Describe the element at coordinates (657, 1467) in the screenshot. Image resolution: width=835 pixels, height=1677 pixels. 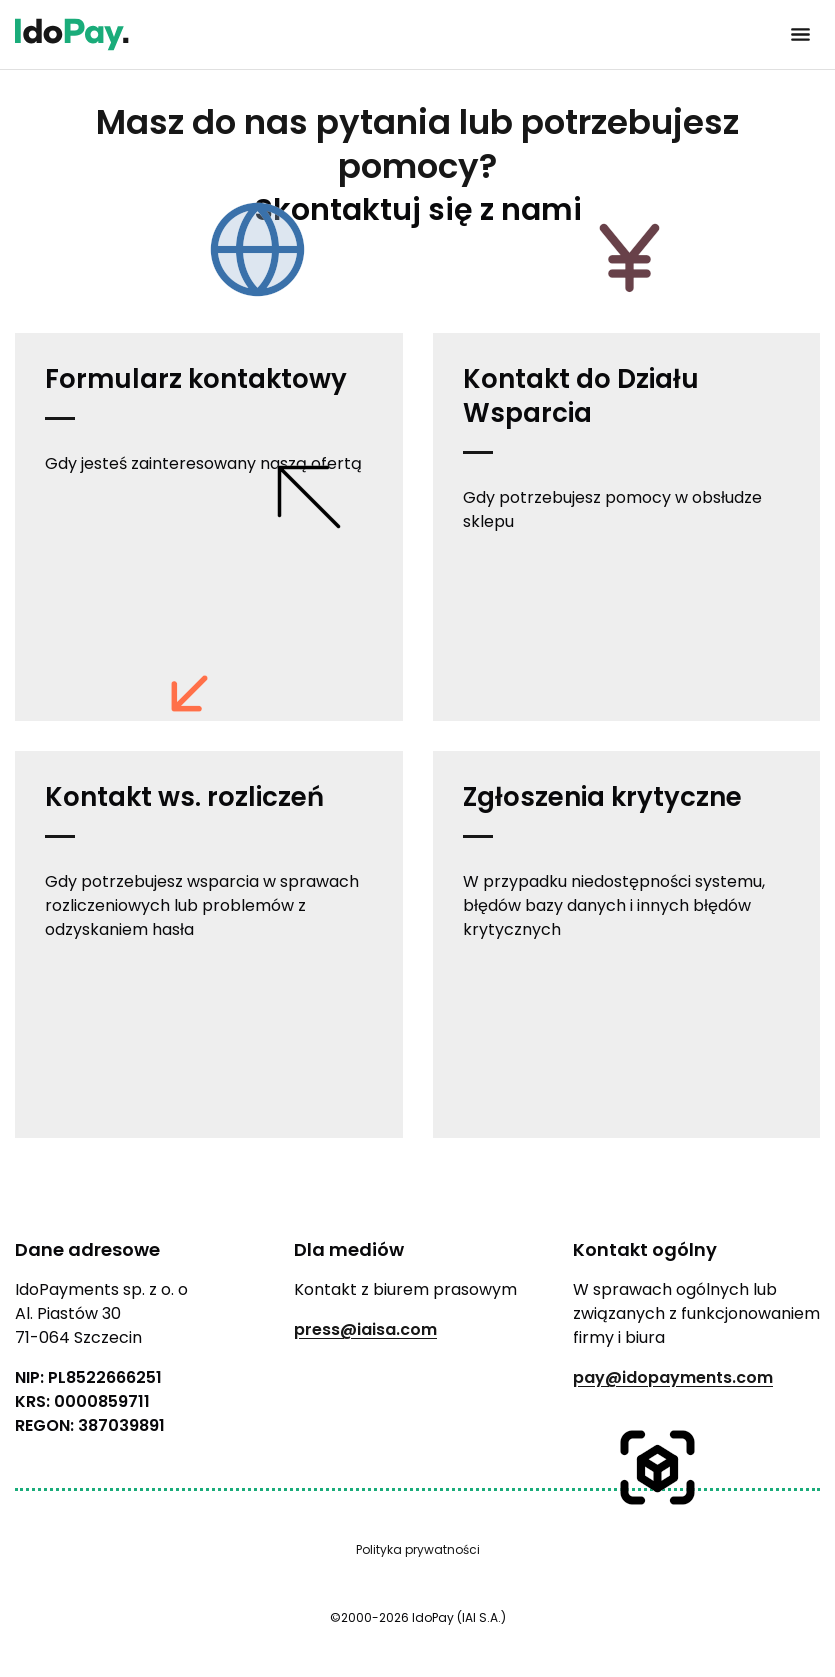
I see `open augmented reality mode` at that location.